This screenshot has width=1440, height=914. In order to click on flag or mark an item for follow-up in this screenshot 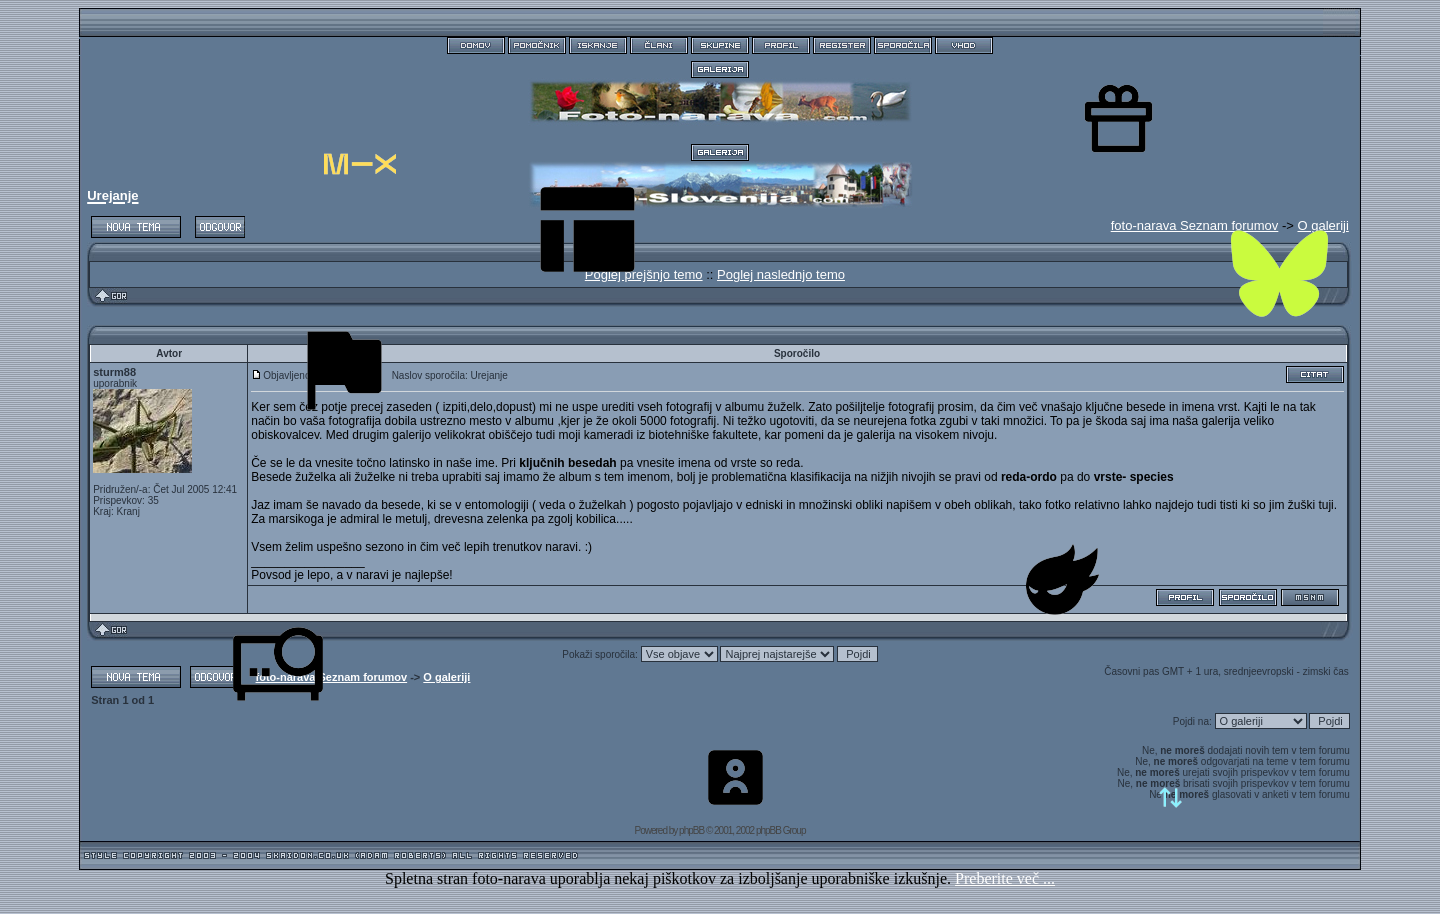, I will do `click(344, 368)`.